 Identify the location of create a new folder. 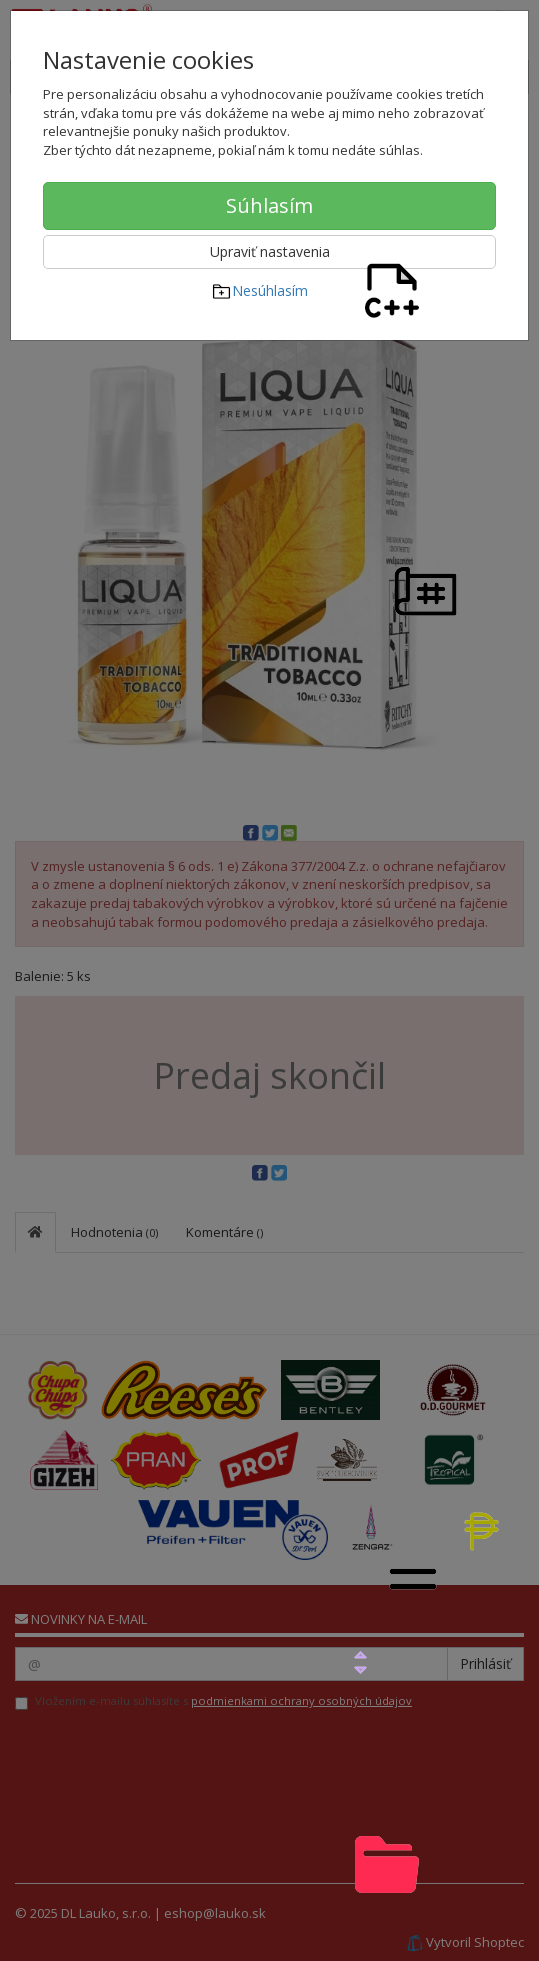
(221, 291).